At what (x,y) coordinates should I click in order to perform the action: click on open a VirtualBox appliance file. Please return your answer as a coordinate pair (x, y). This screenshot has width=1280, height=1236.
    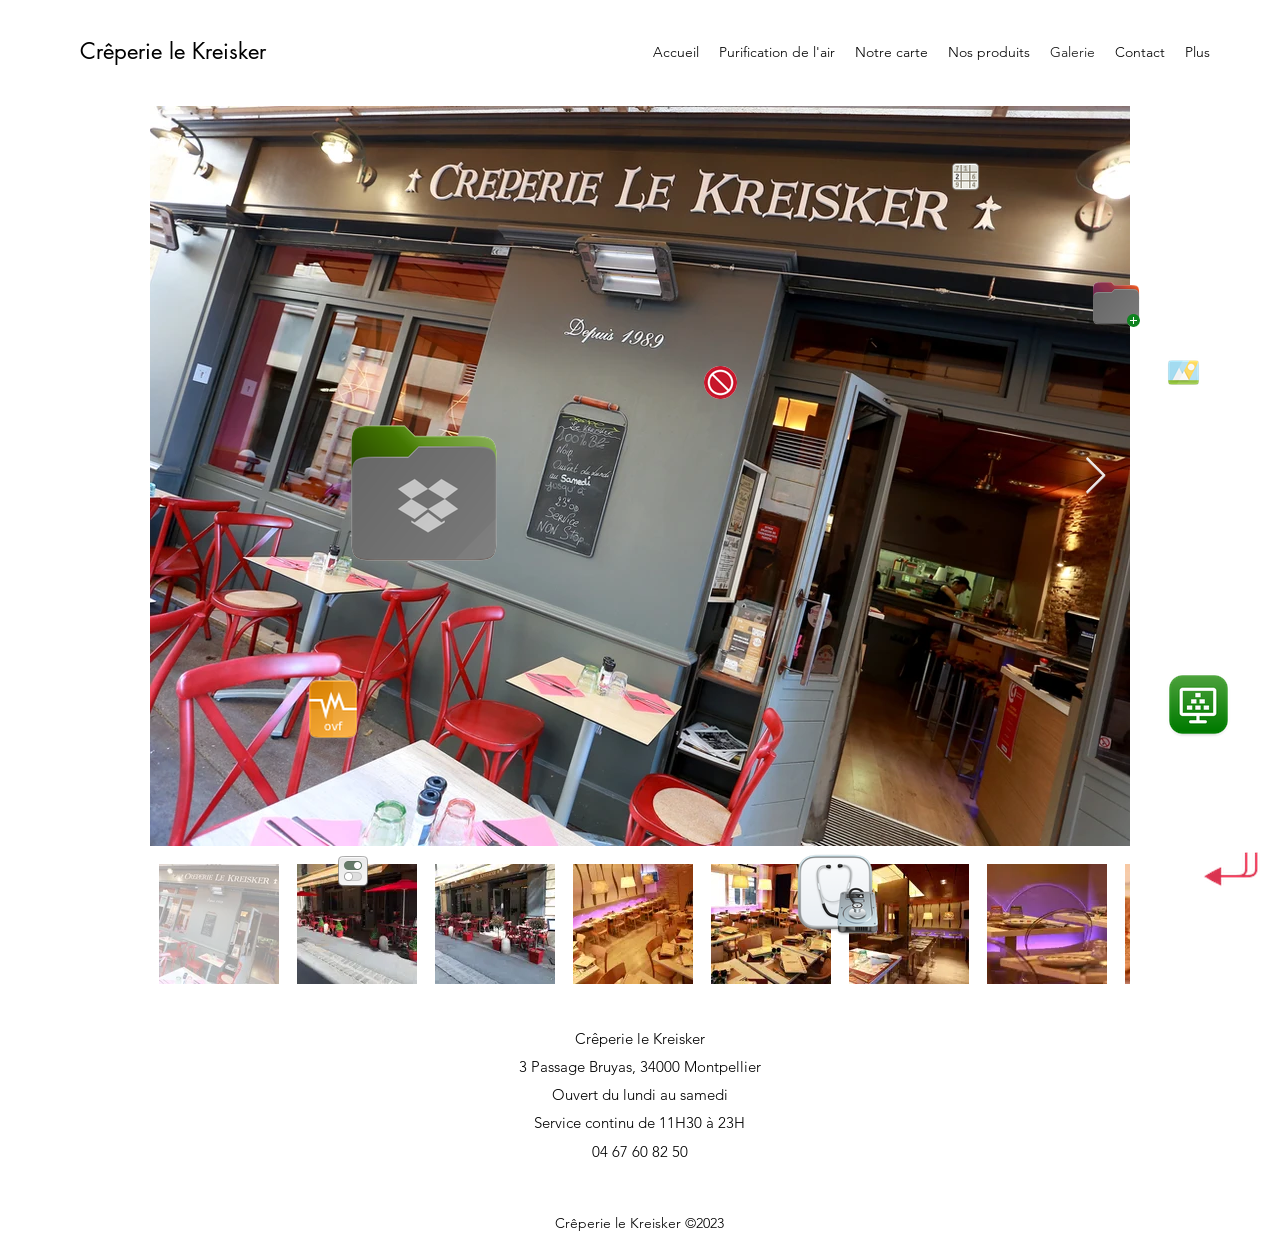
    Looking at the image, I should click on (333, 709).